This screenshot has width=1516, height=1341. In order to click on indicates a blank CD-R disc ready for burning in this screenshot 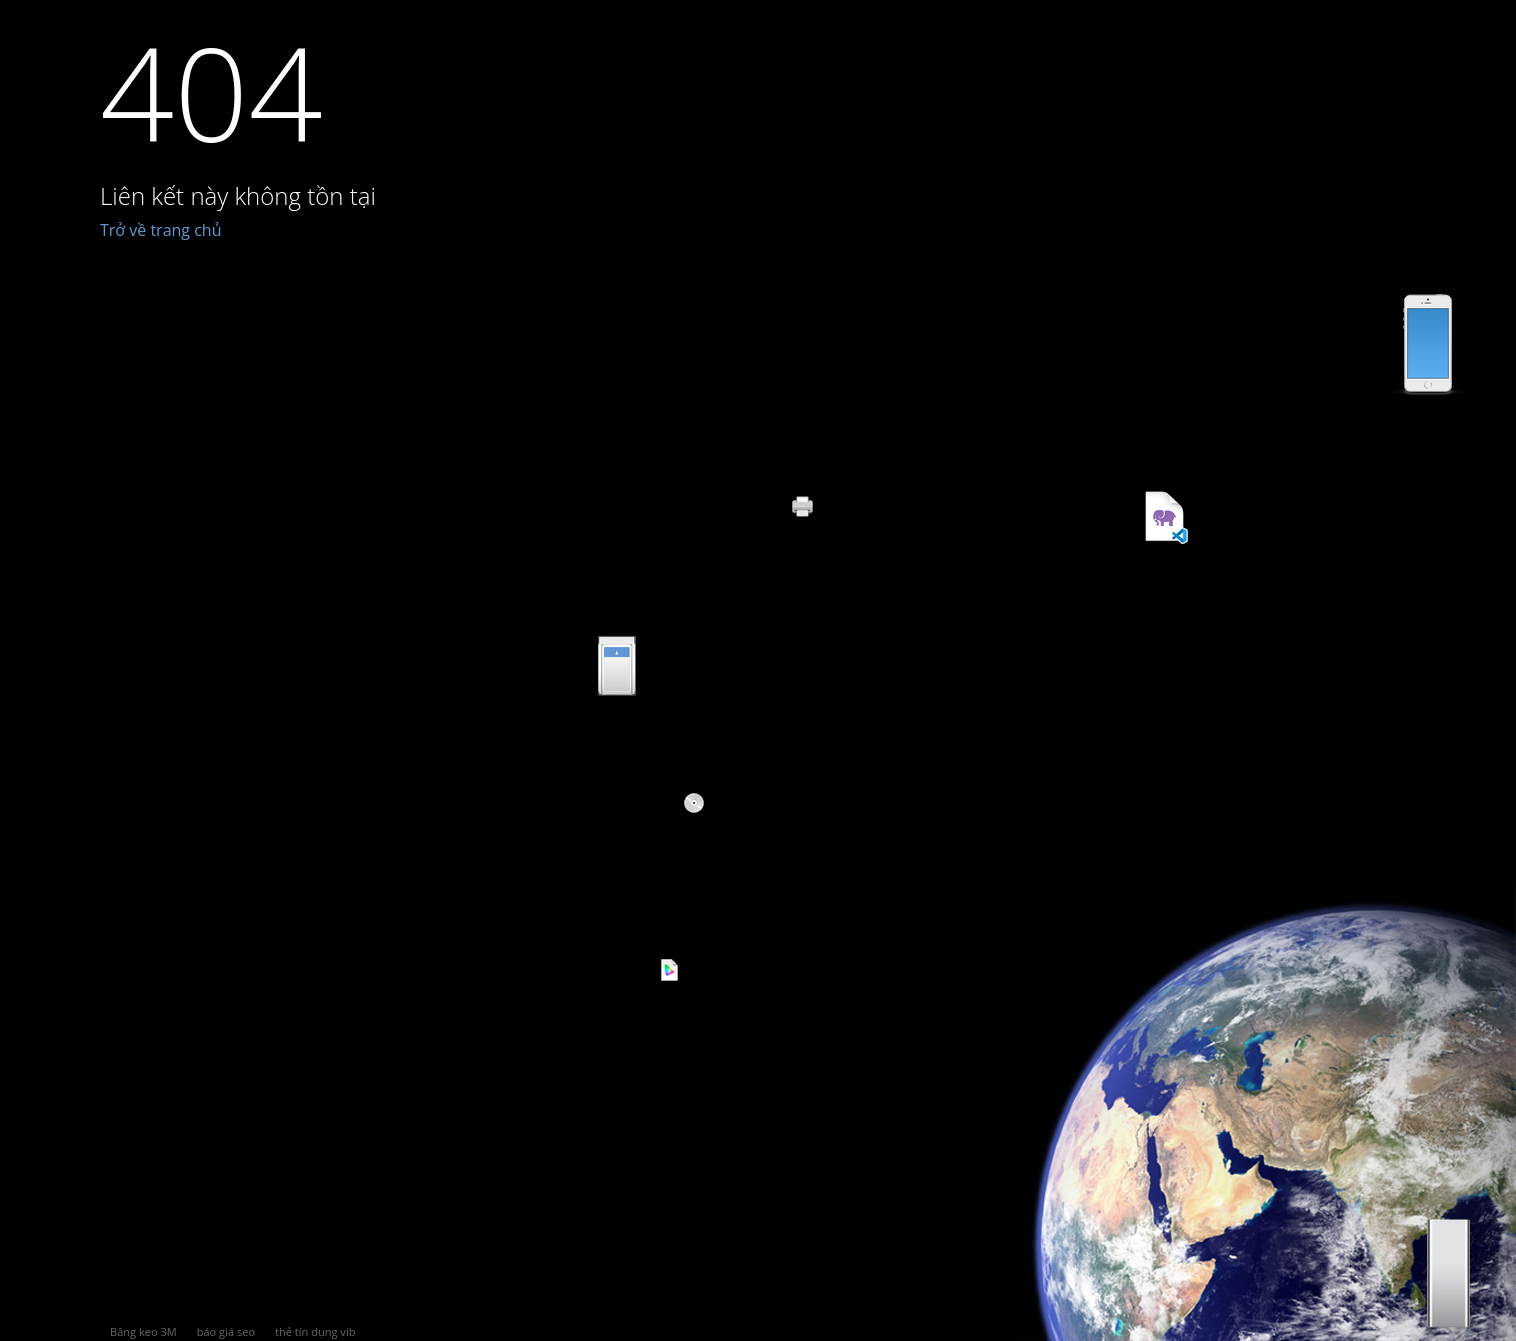, I will do `click(694, 803)`.